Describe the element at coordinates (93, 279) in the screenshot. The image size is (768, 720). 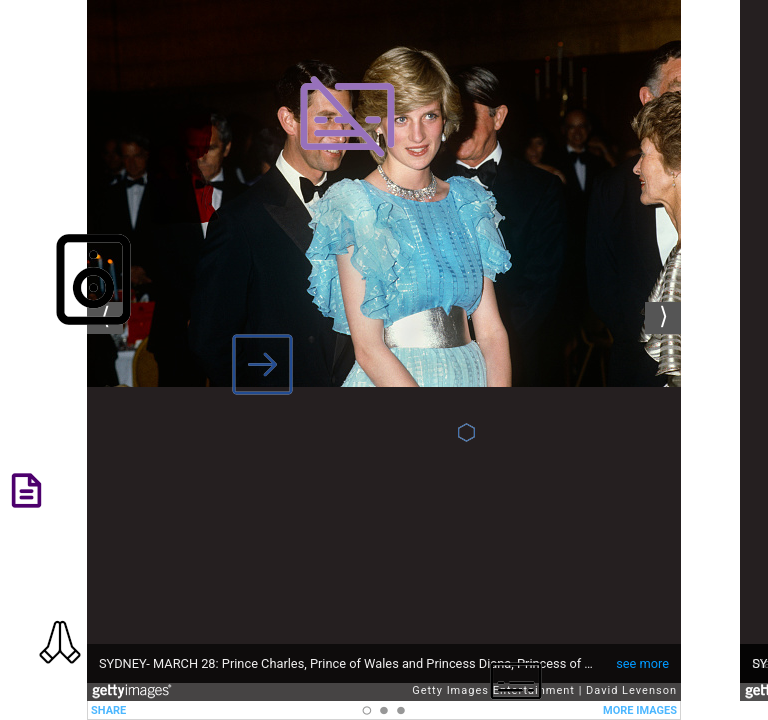
I see `adjust audio output settings` at that location.